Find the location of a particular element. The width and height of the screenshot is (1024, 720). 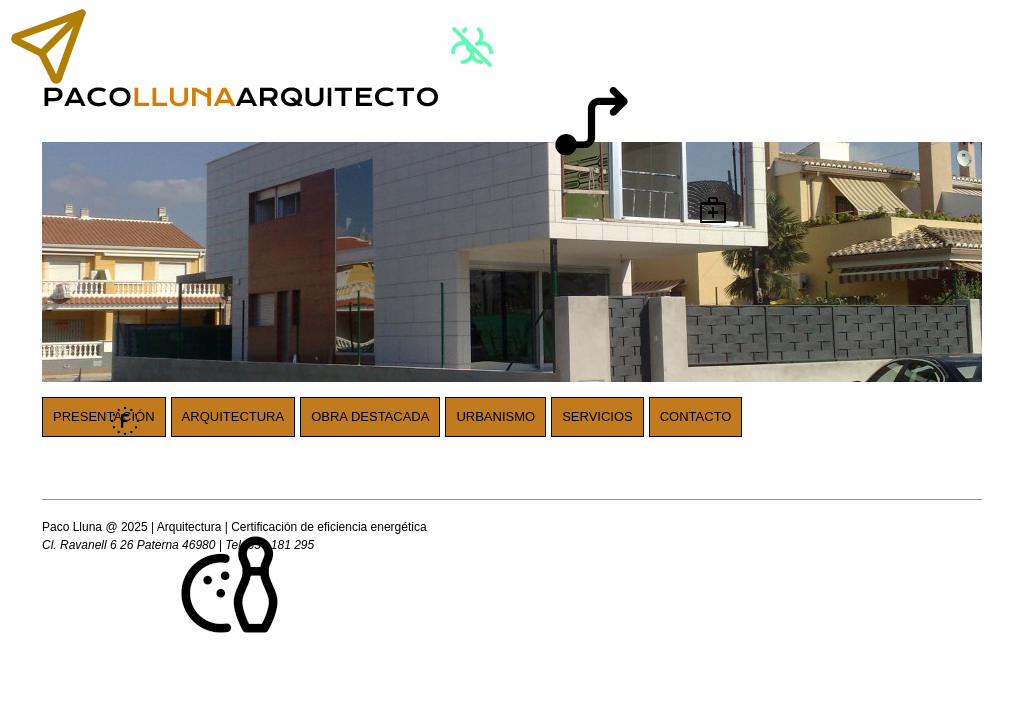

send a message is located at coordinates (49, 46).